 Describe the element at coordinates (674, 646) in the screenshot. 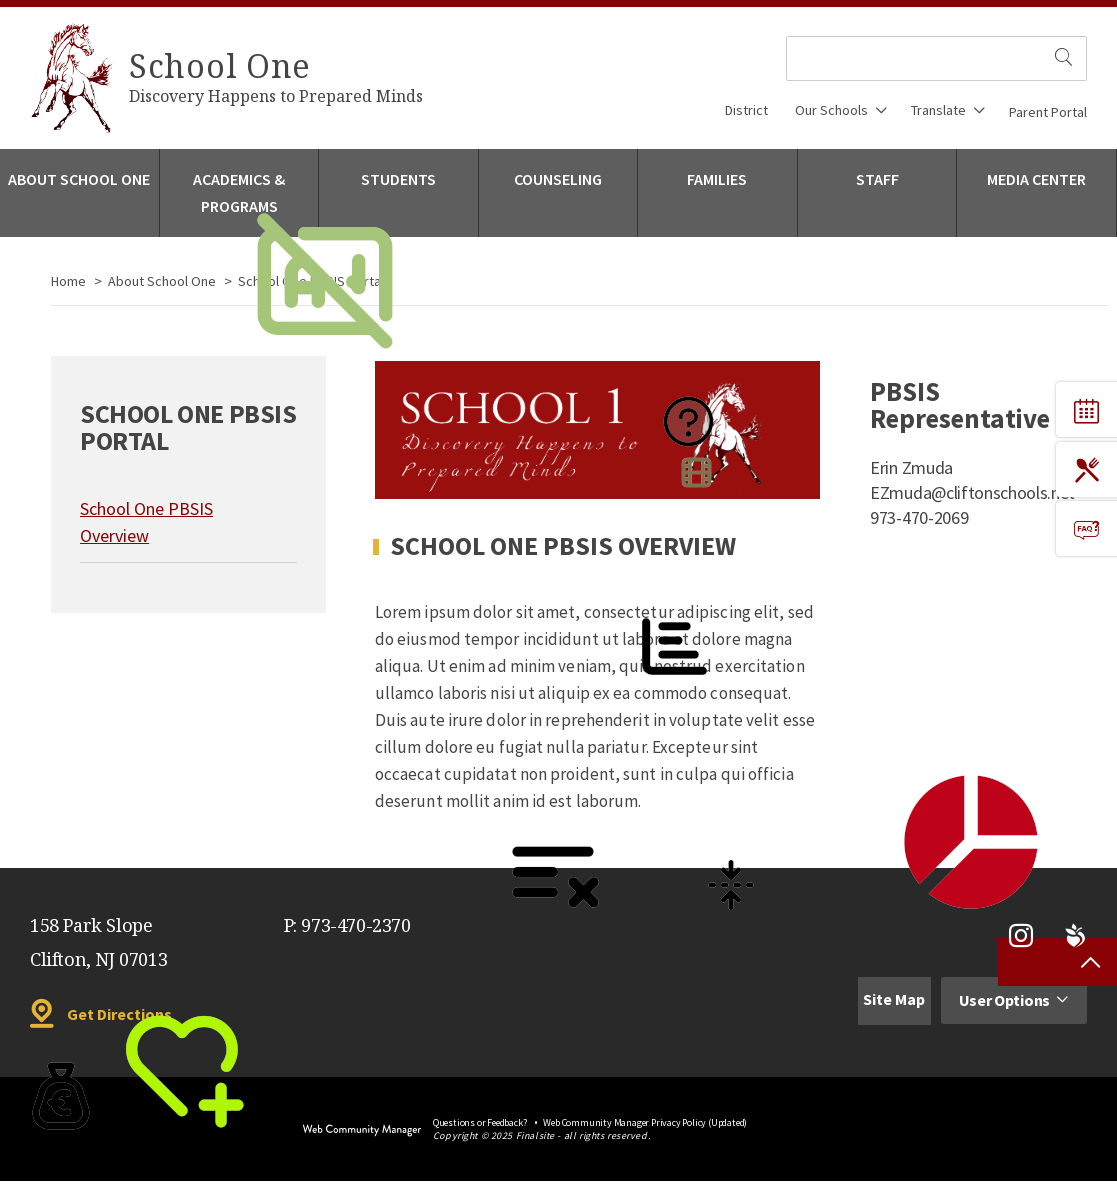

I see `view analytics or statistics` at that location.